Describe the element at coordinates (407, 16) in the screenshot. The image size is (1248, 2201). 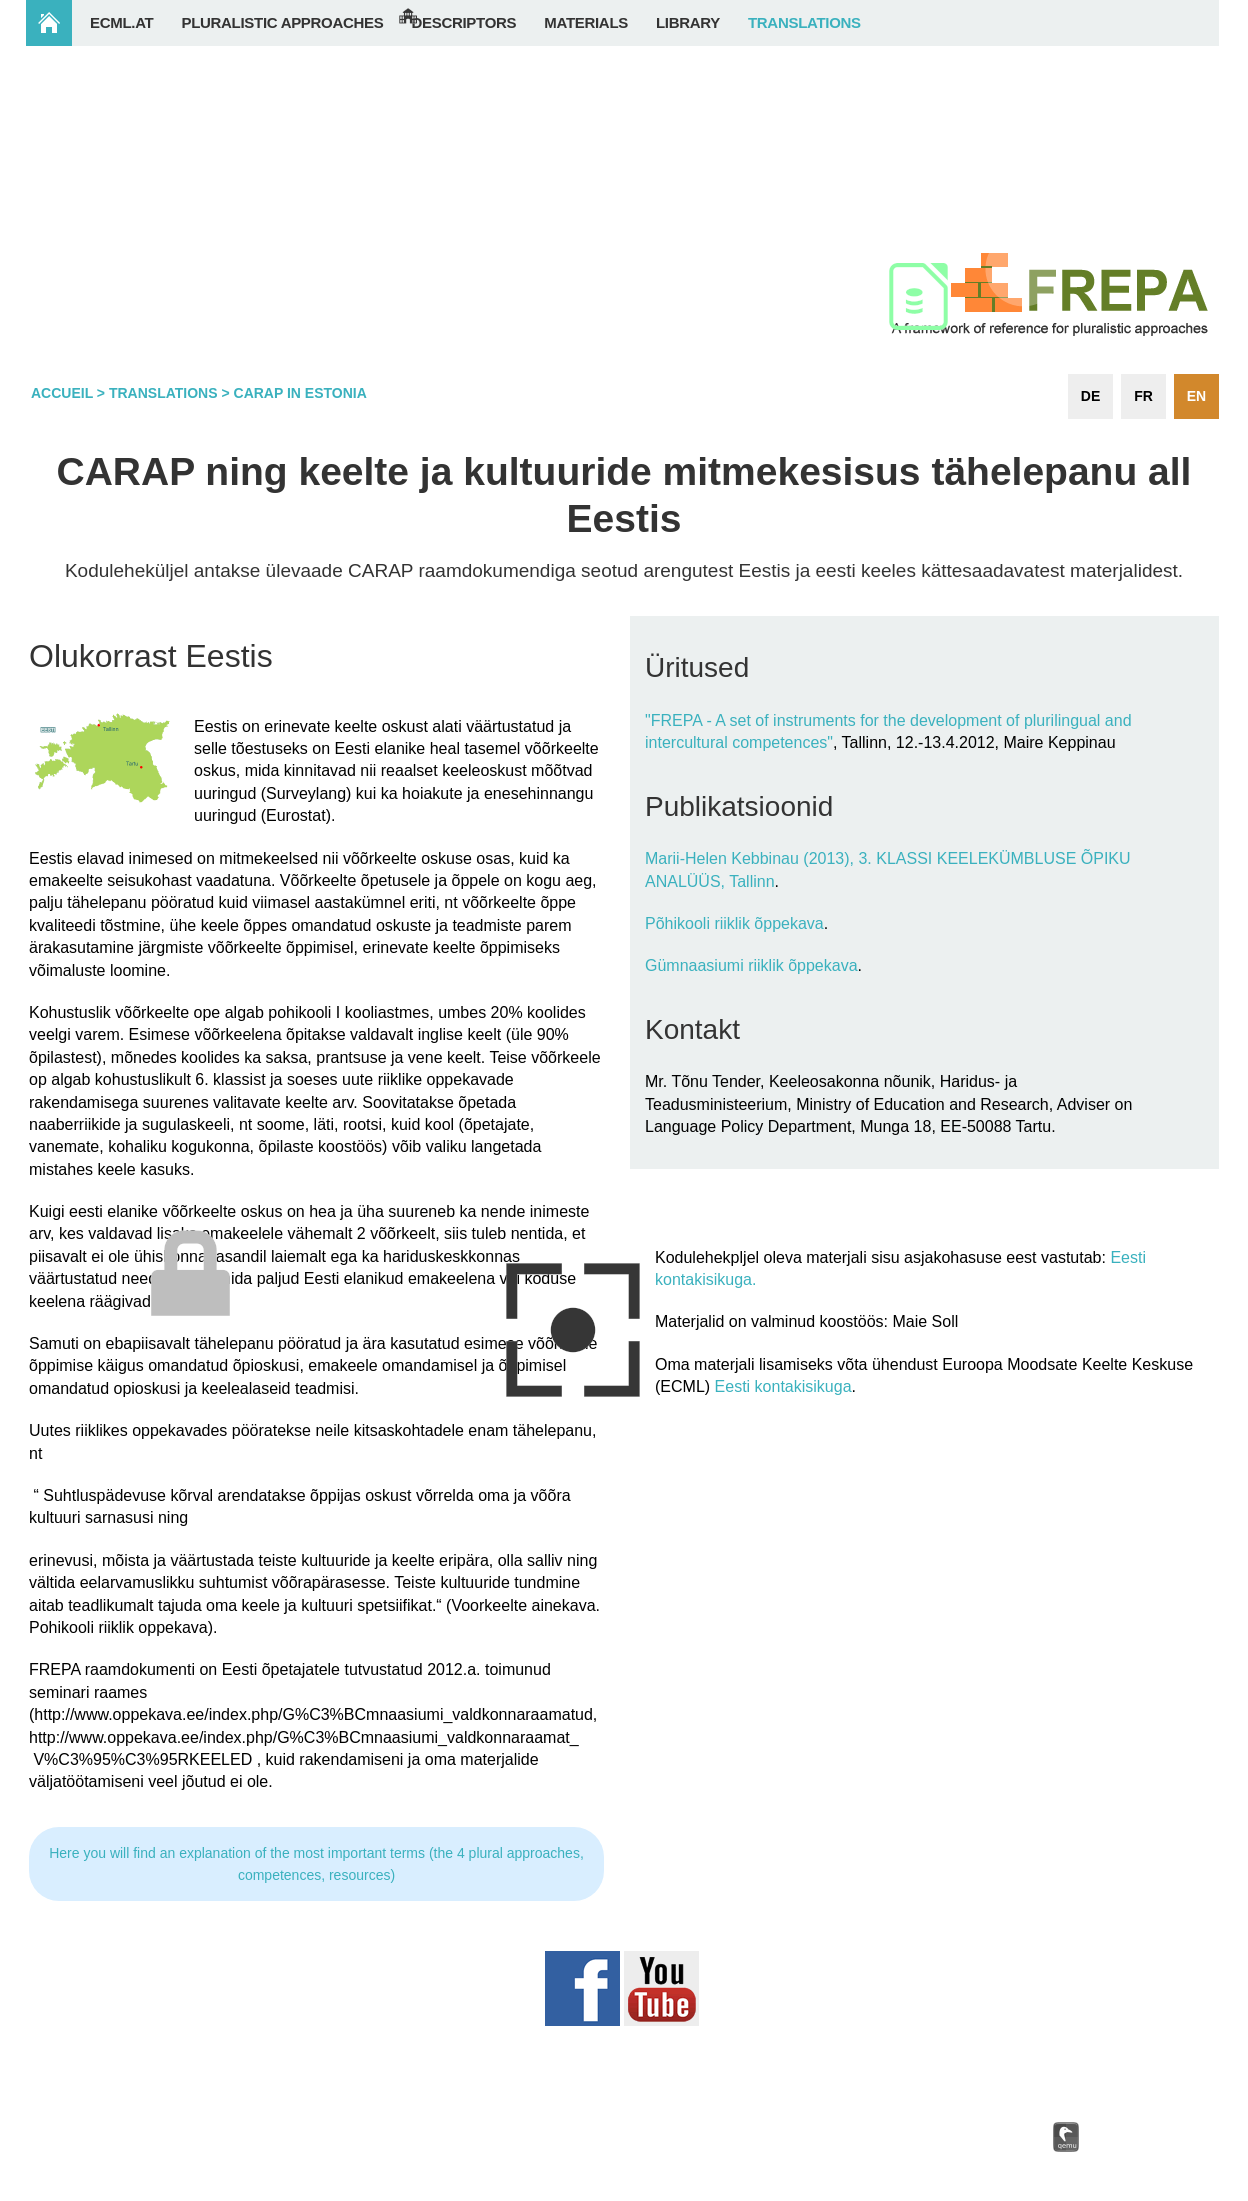
I see `access educational apps and resources` at that location.